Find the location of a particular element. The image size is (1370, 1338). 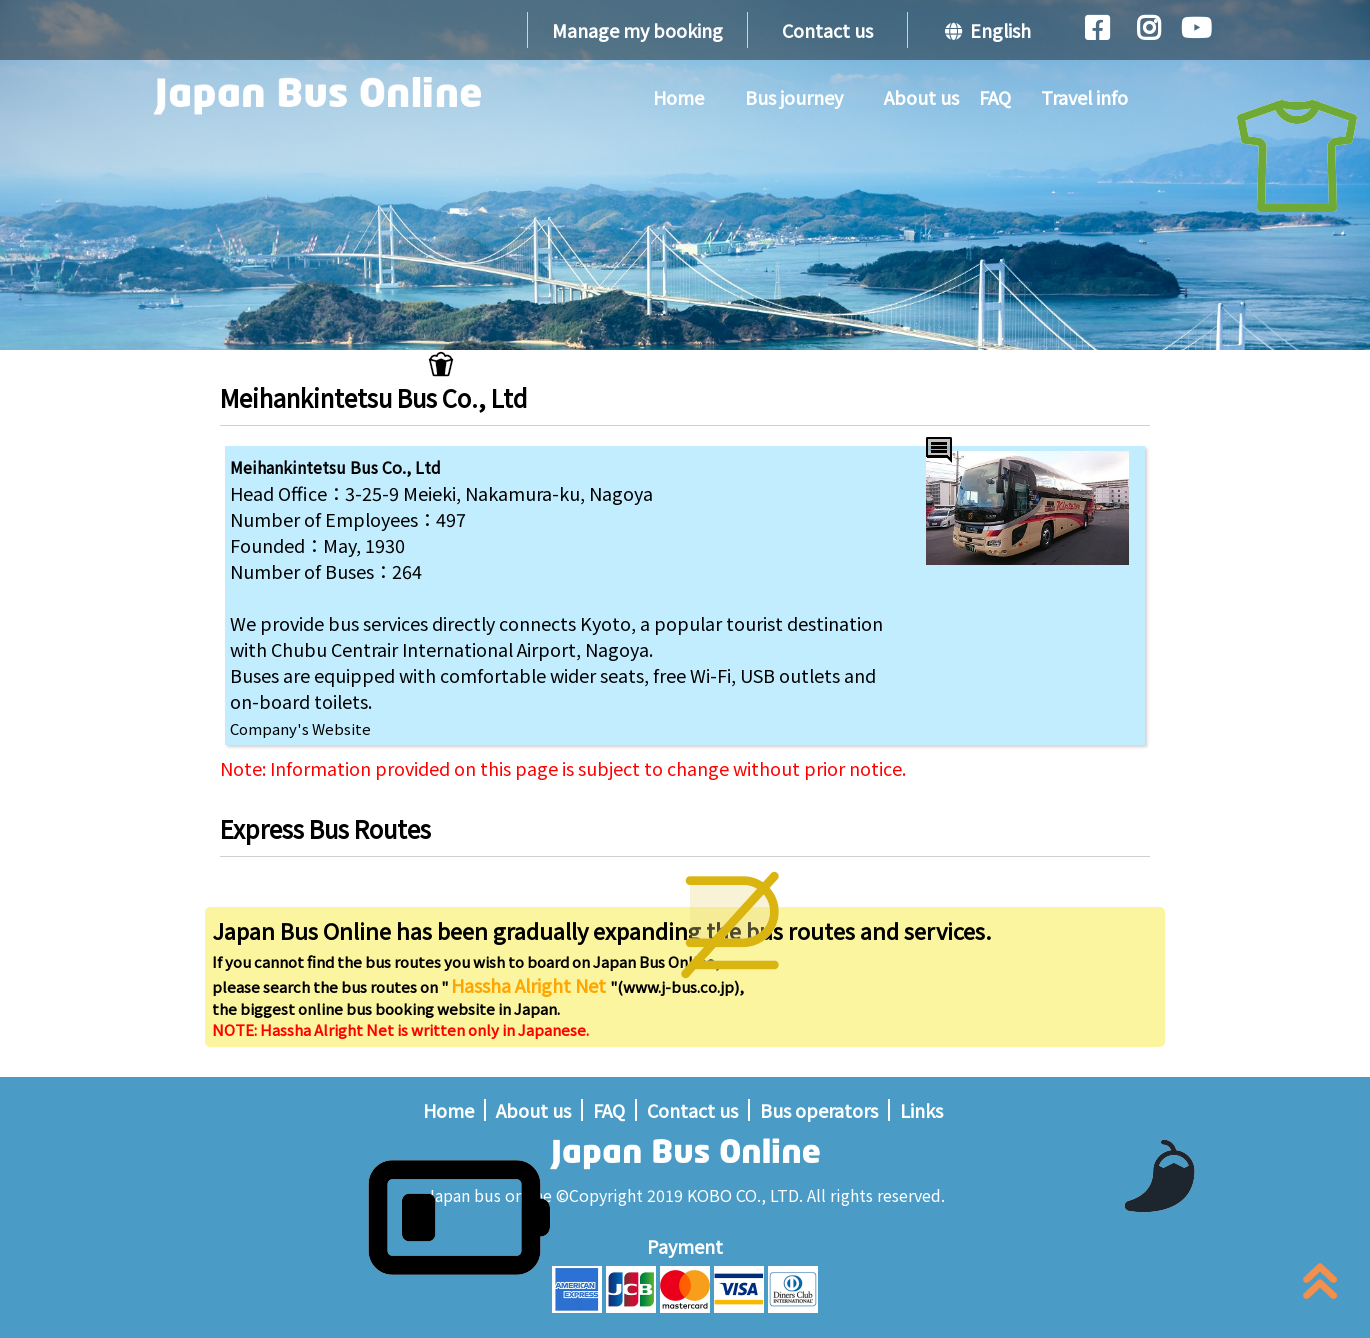

access movies or entertainment content is located at coordinates (441, 365).